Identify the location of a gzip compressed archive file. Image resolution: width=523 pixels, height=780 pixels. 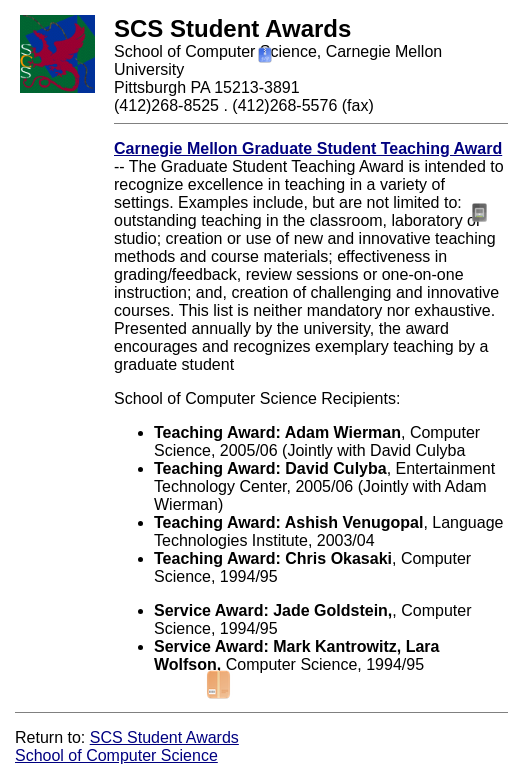
(265, 55).